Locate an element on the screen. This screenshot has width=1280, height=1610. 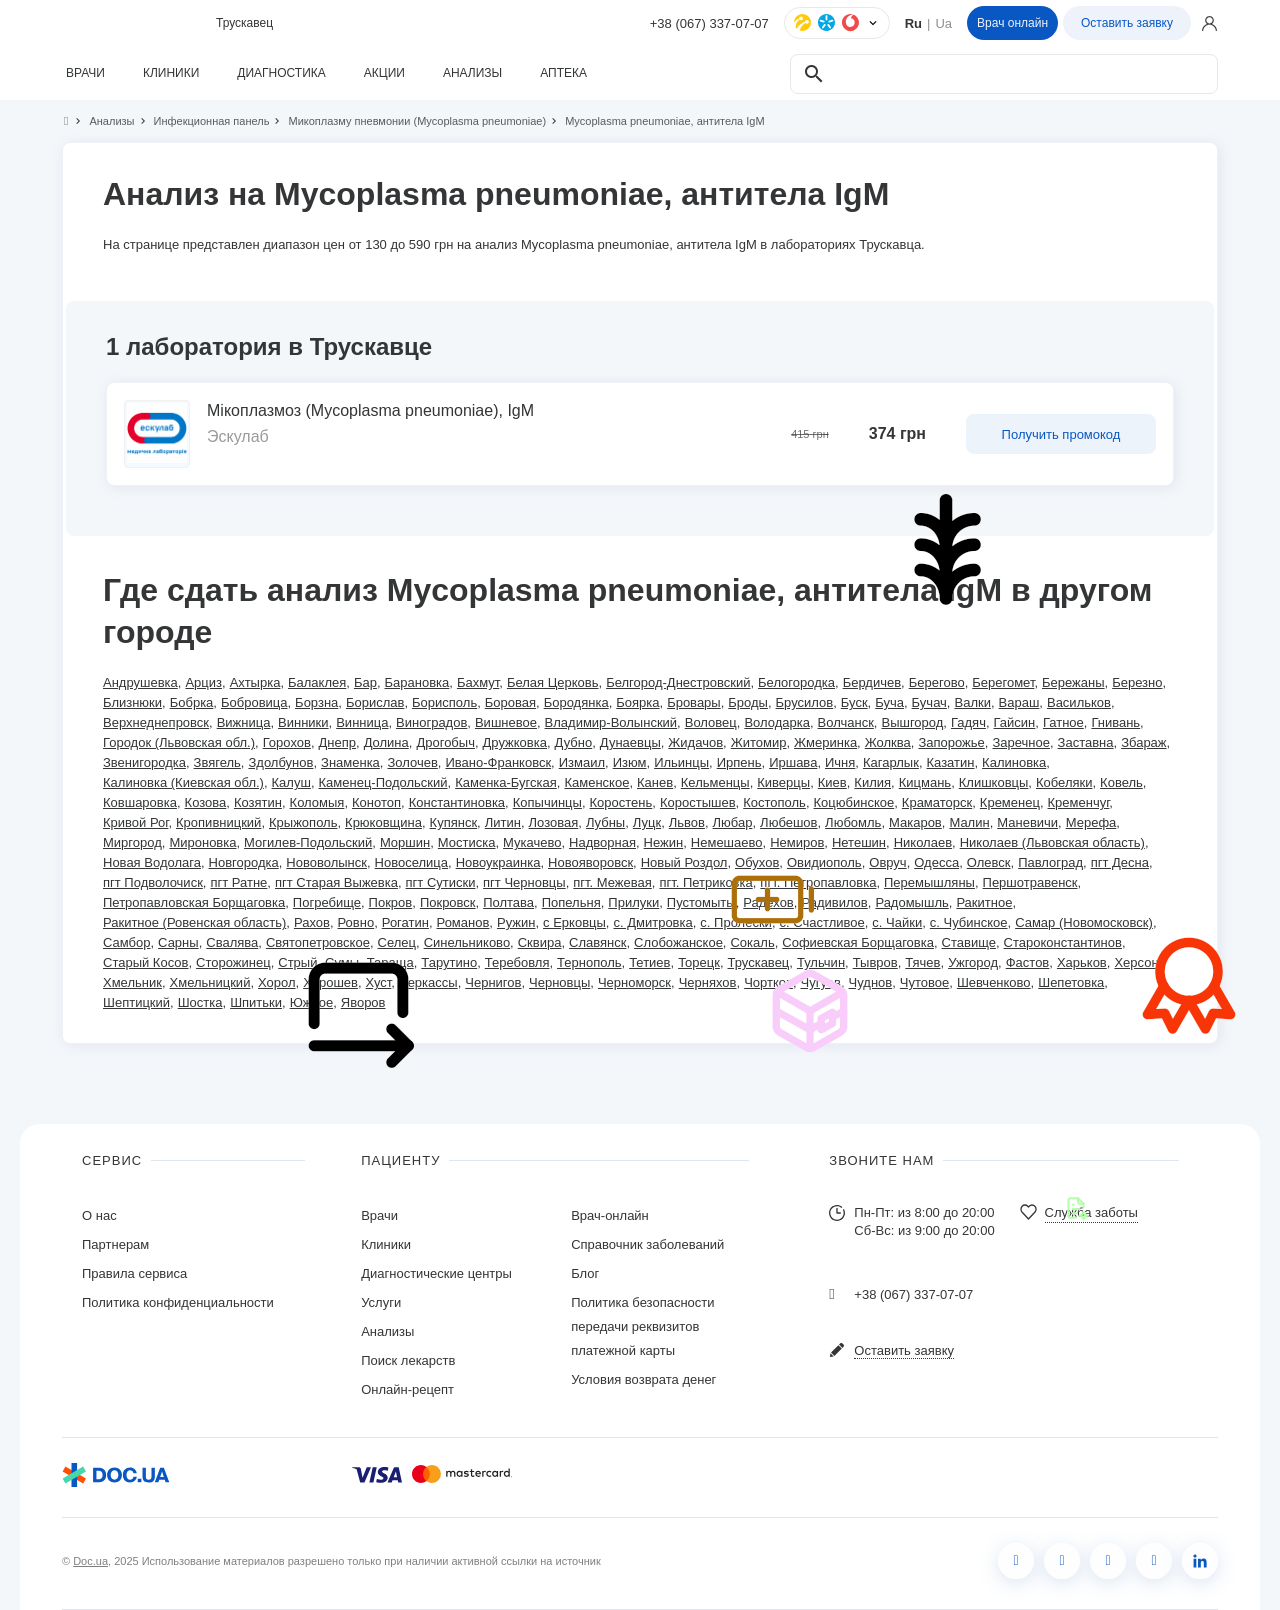
generate AI-powered text or document is located at coordinates (1076, 1208).